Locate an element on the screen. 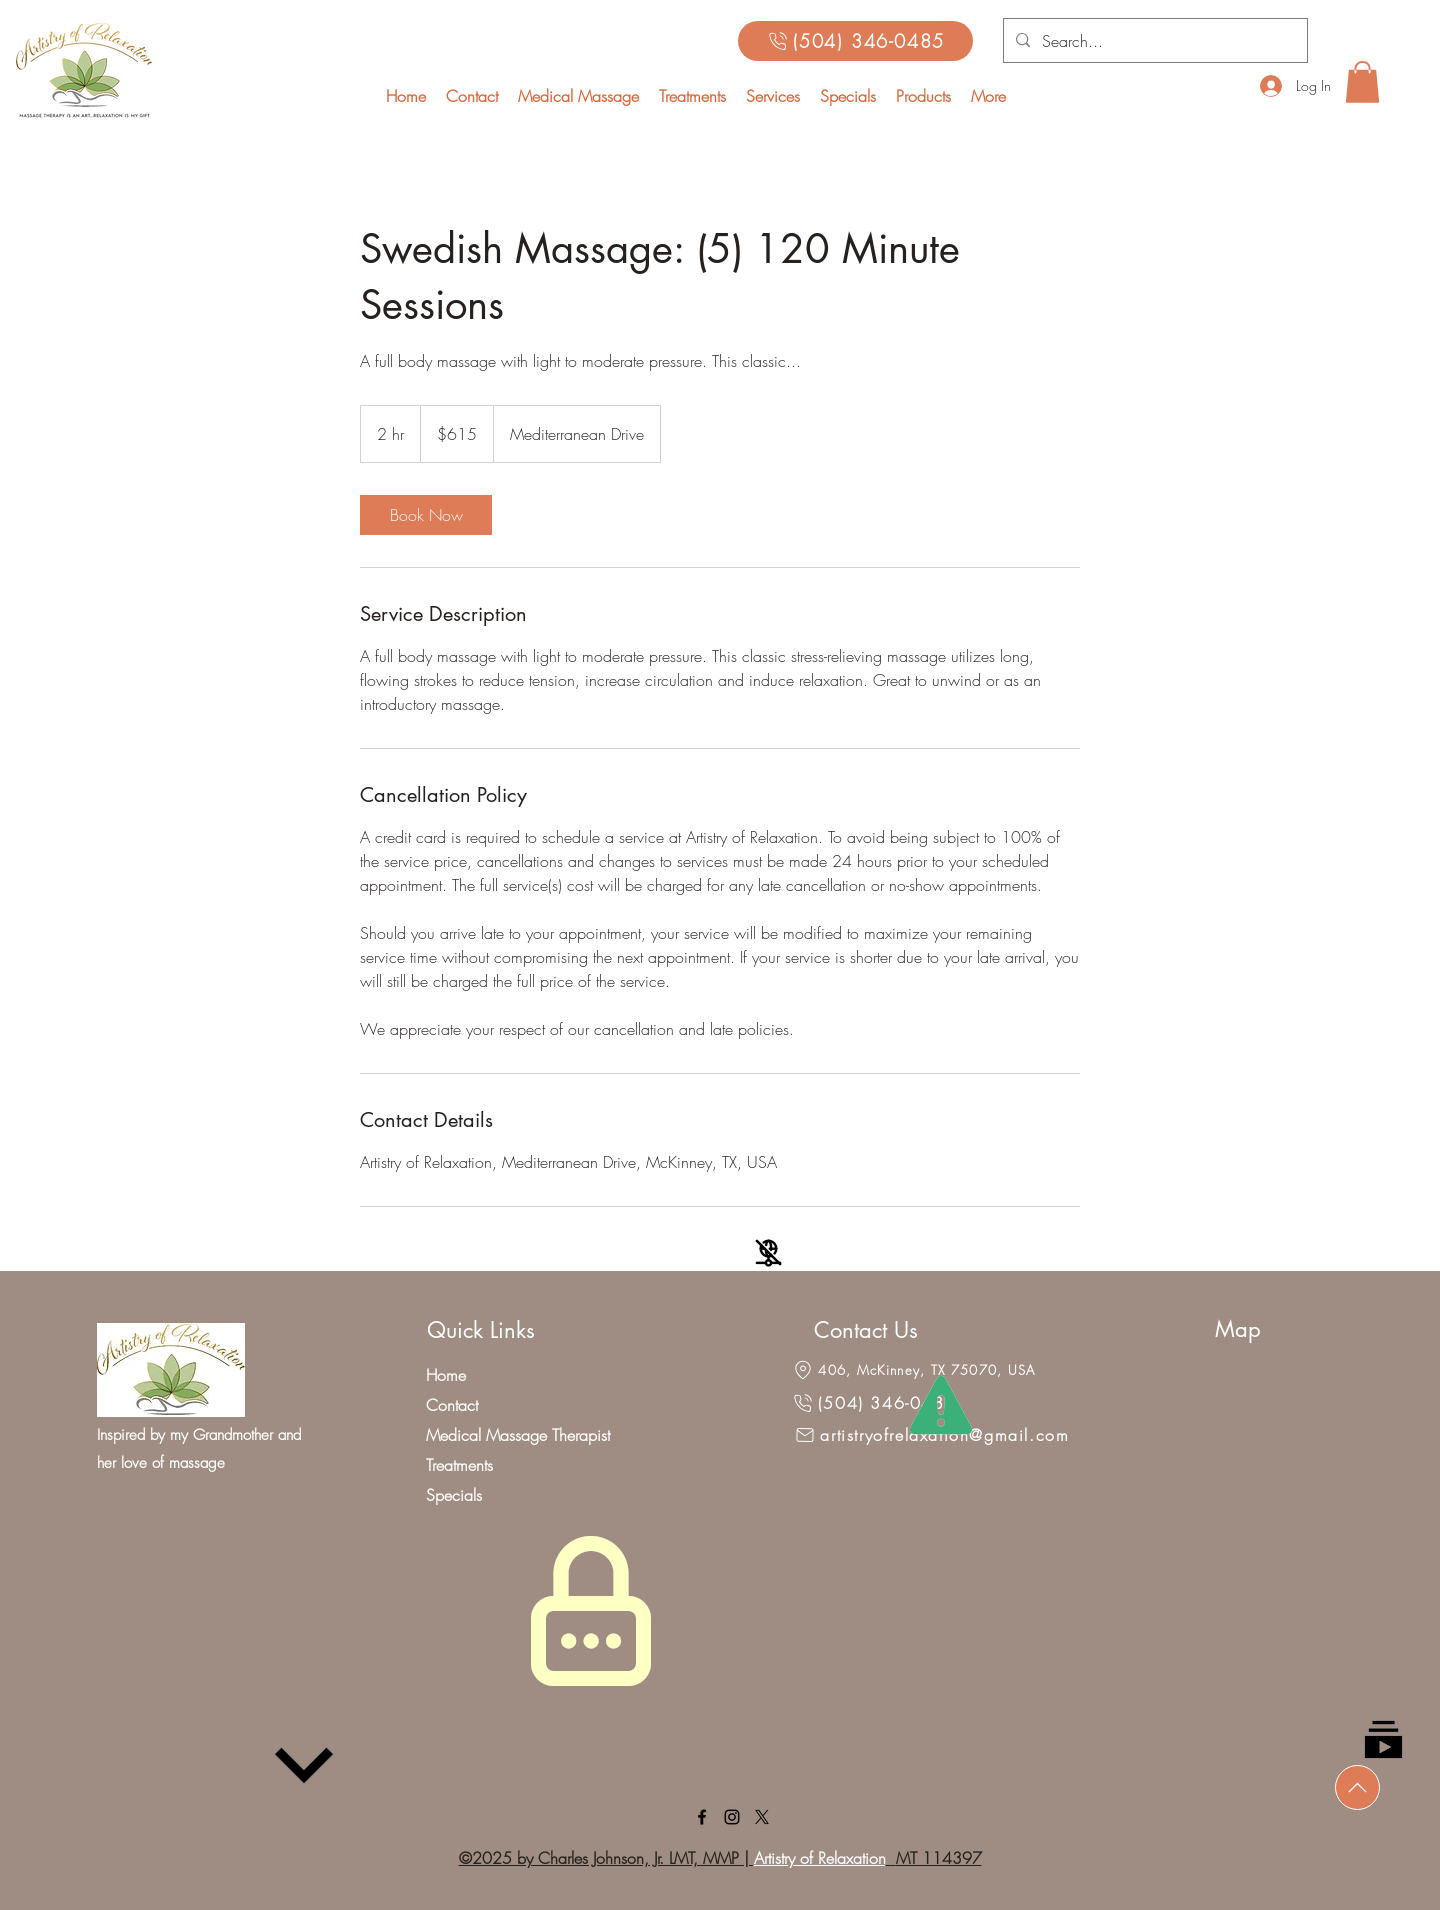  expand to show more content is located at coordinates (304, 1764).